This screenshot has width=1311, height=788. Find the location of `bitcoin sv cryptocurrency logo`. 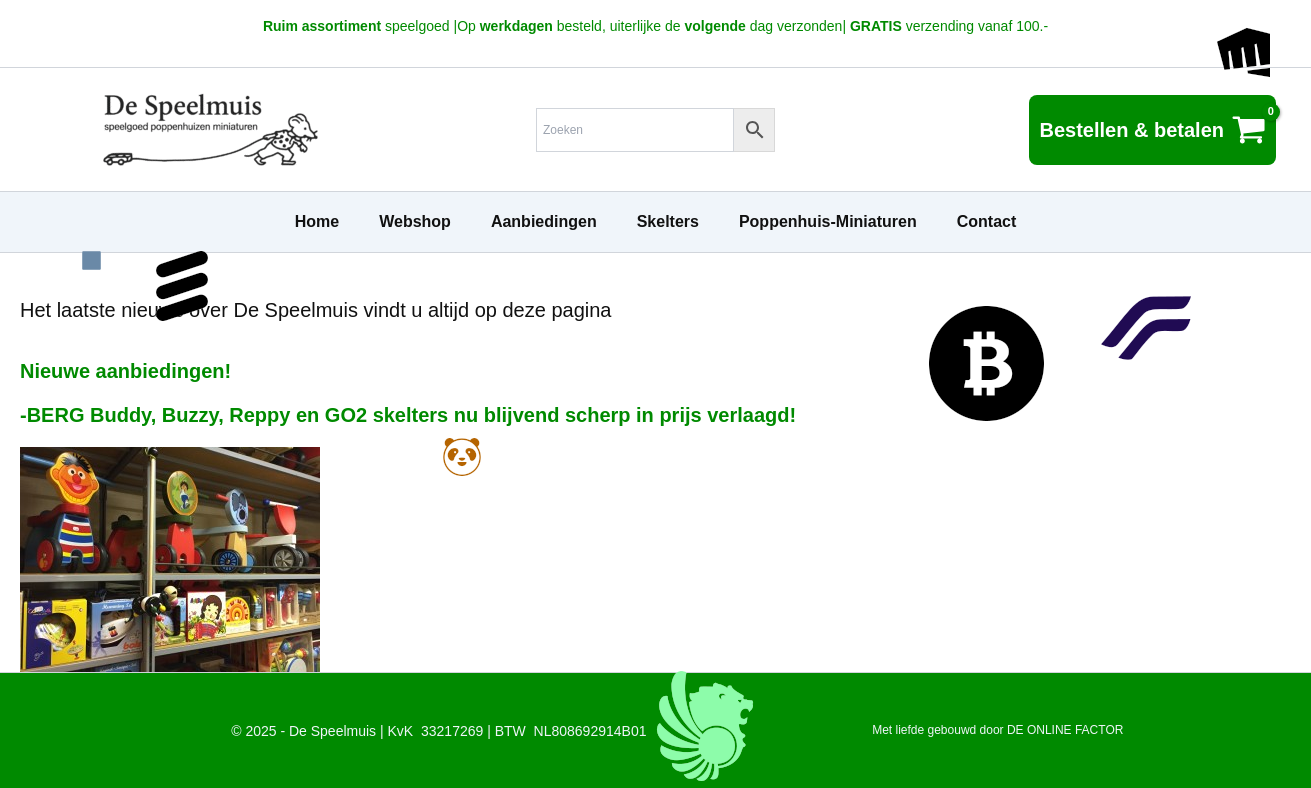

bitcoin sv cryptocurrency logo is located at coordinates (986, 363).